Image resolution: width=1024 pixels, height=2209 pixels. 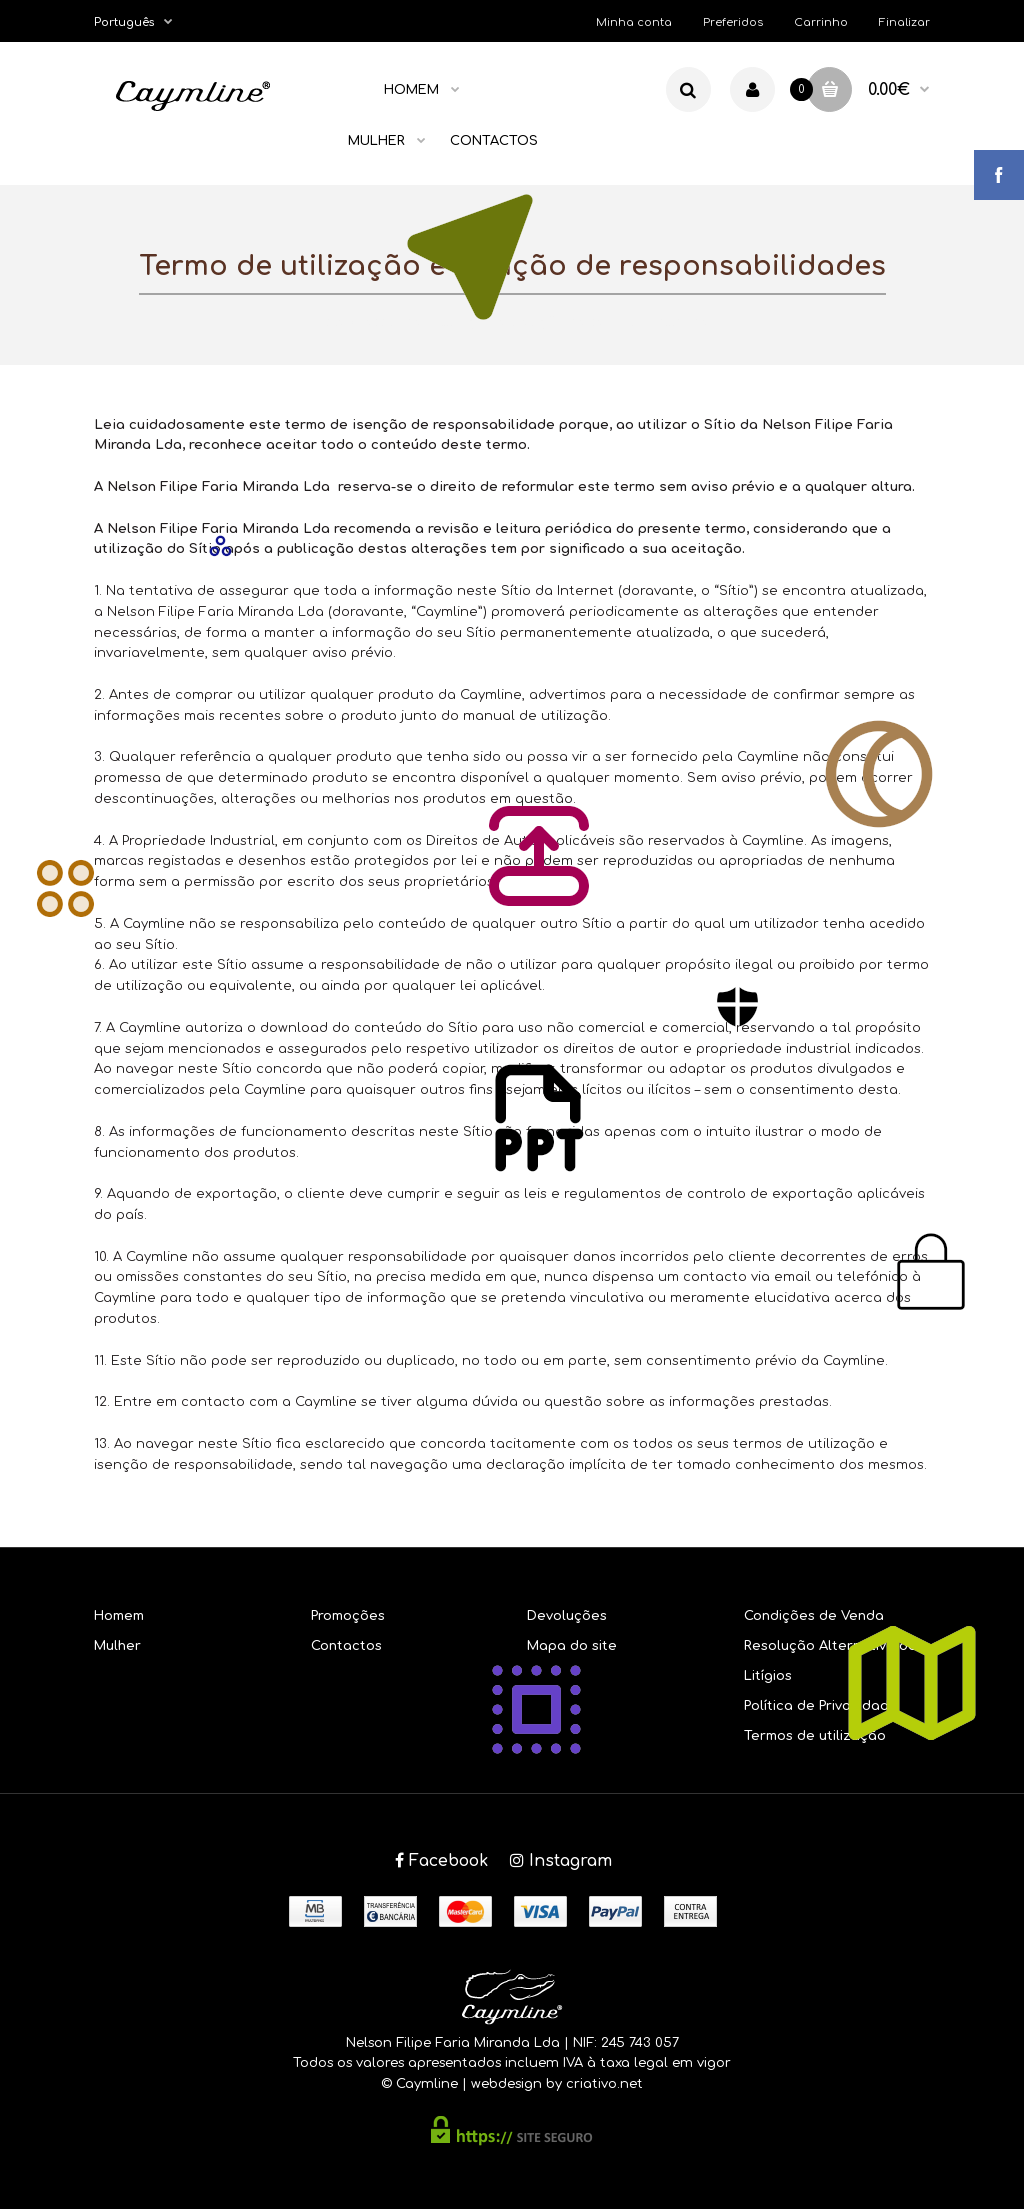 I want to click on PowerPoint file type indicator, so click(x=538, y=1118).